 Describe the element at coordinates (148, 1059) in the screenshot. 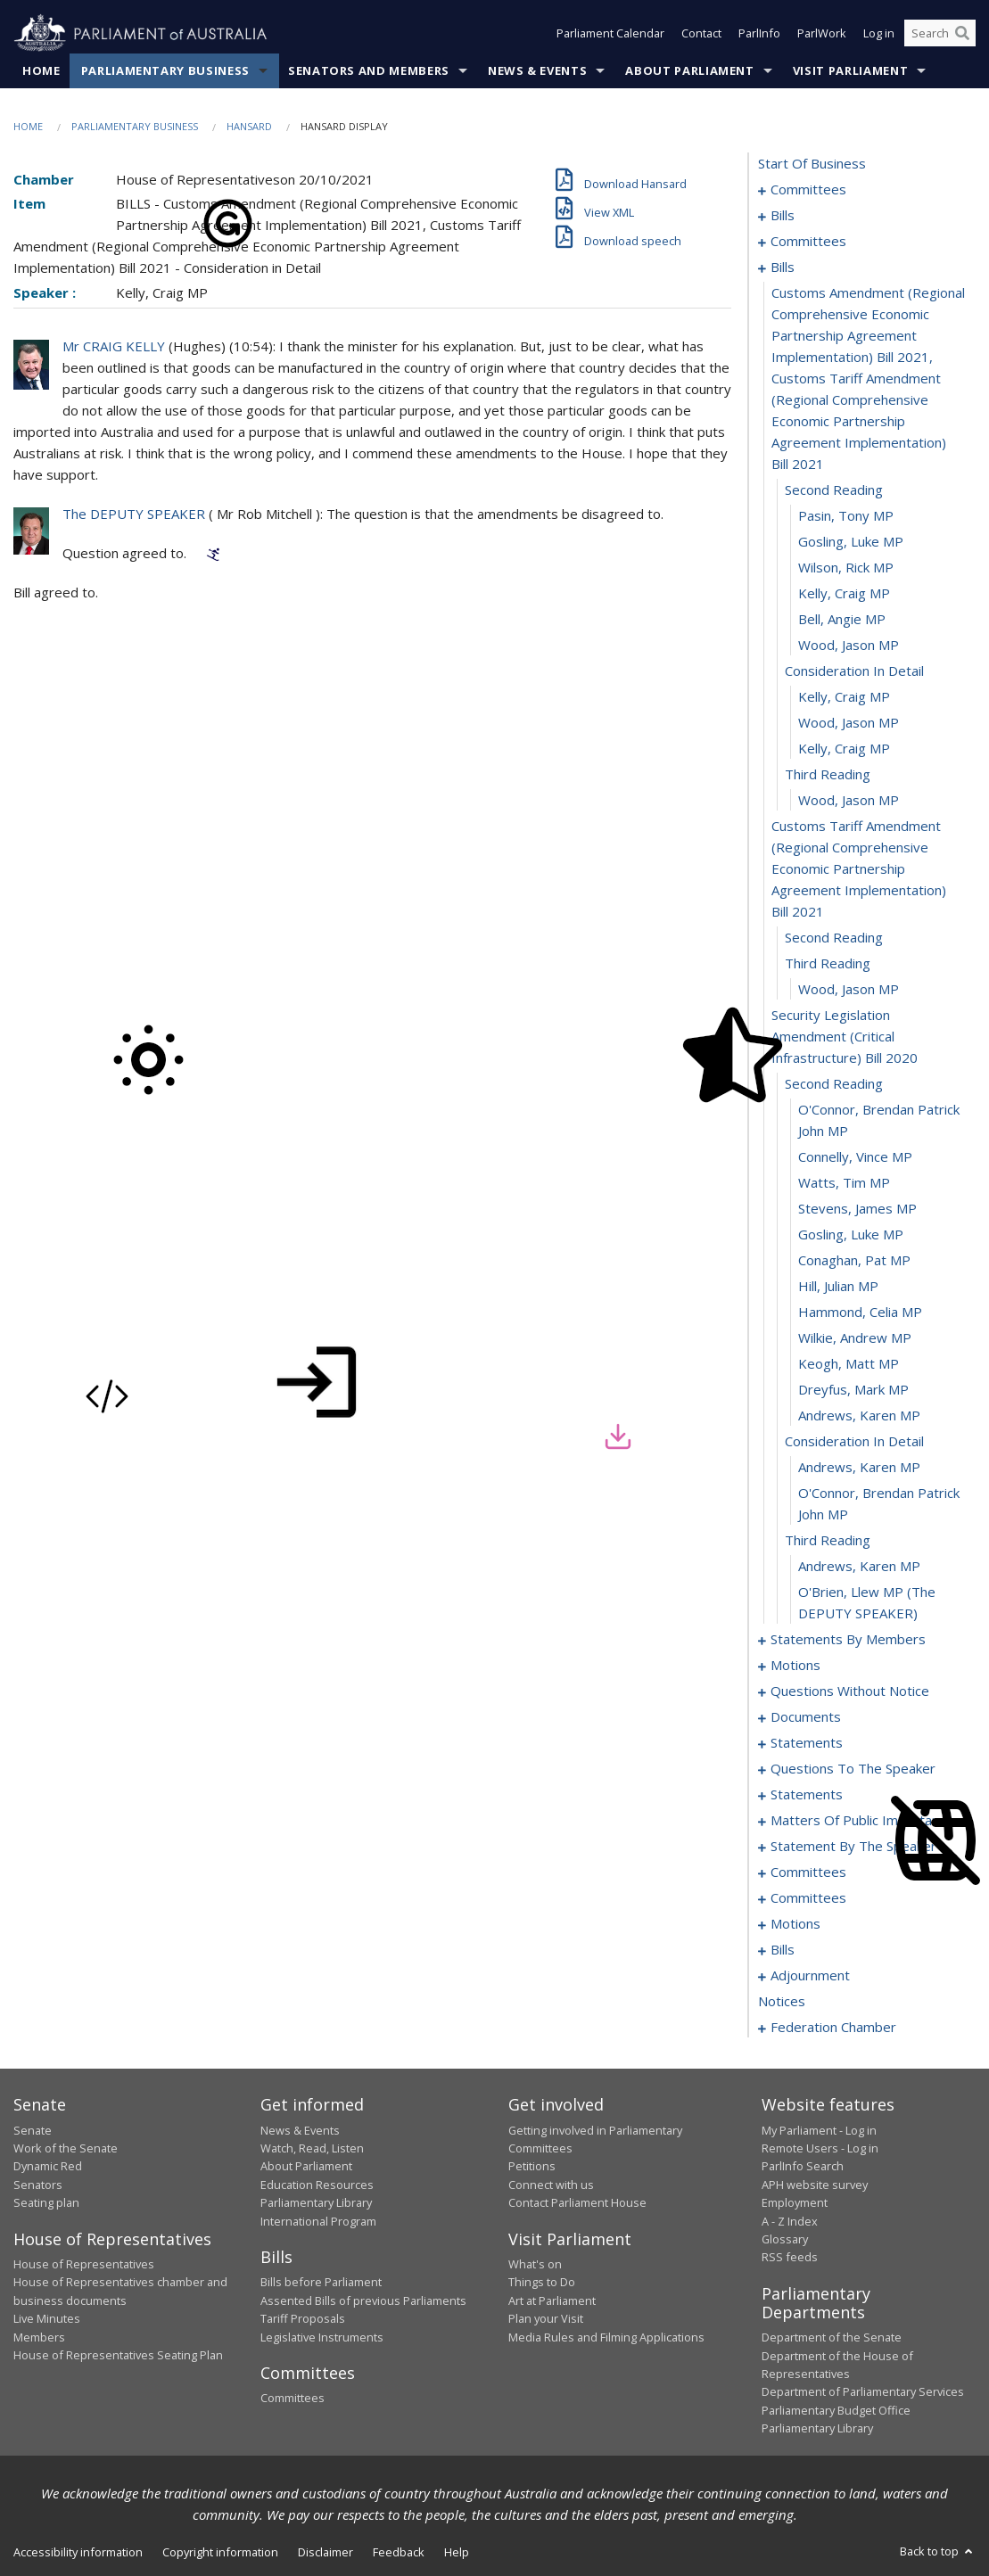

I see `decrease screen brightness` at that location.